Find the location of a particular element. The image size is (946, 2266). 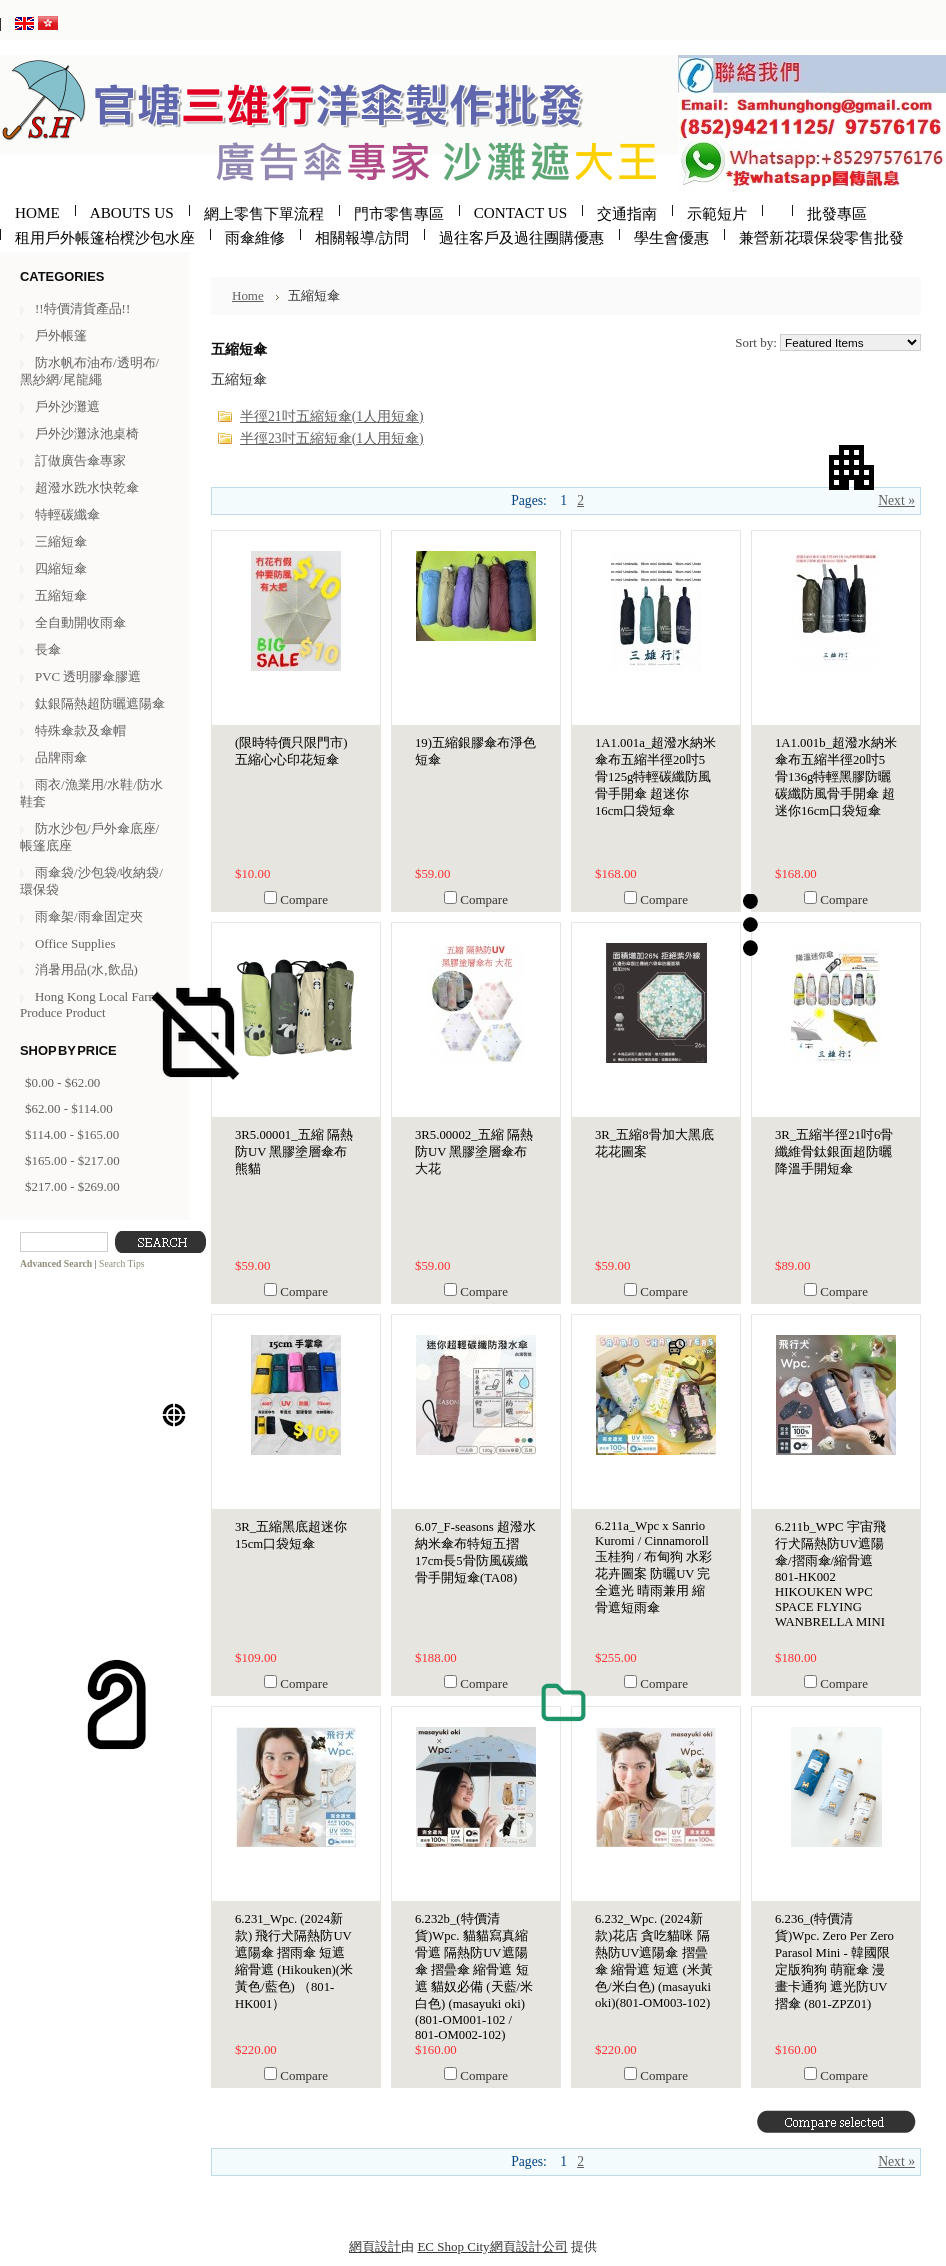

access hotel or accommodation services is located at coordinates (114, 1704).